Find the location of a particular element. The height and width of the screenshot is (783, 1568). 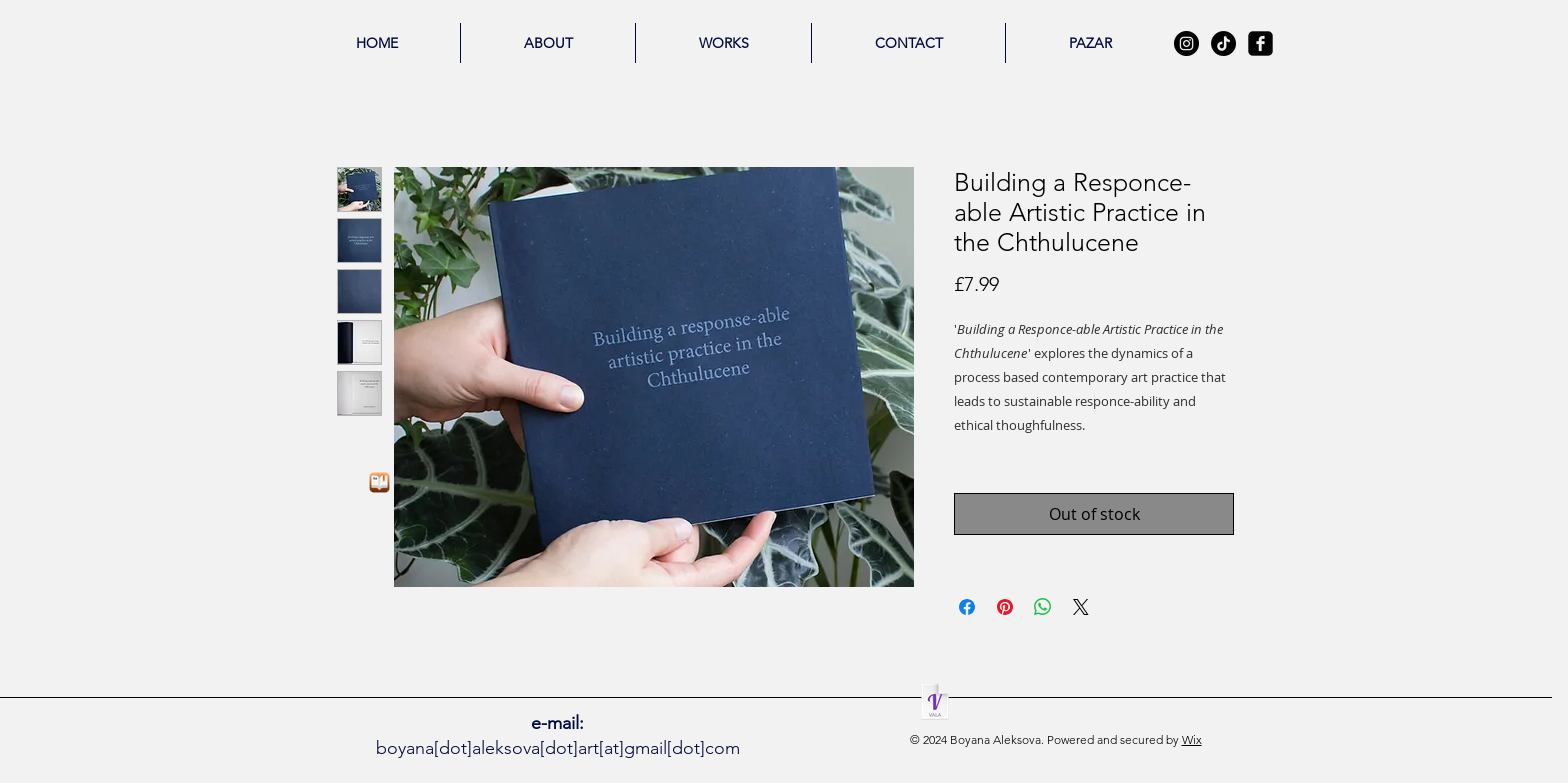

vala source code file is located at coordinates (935, 702).